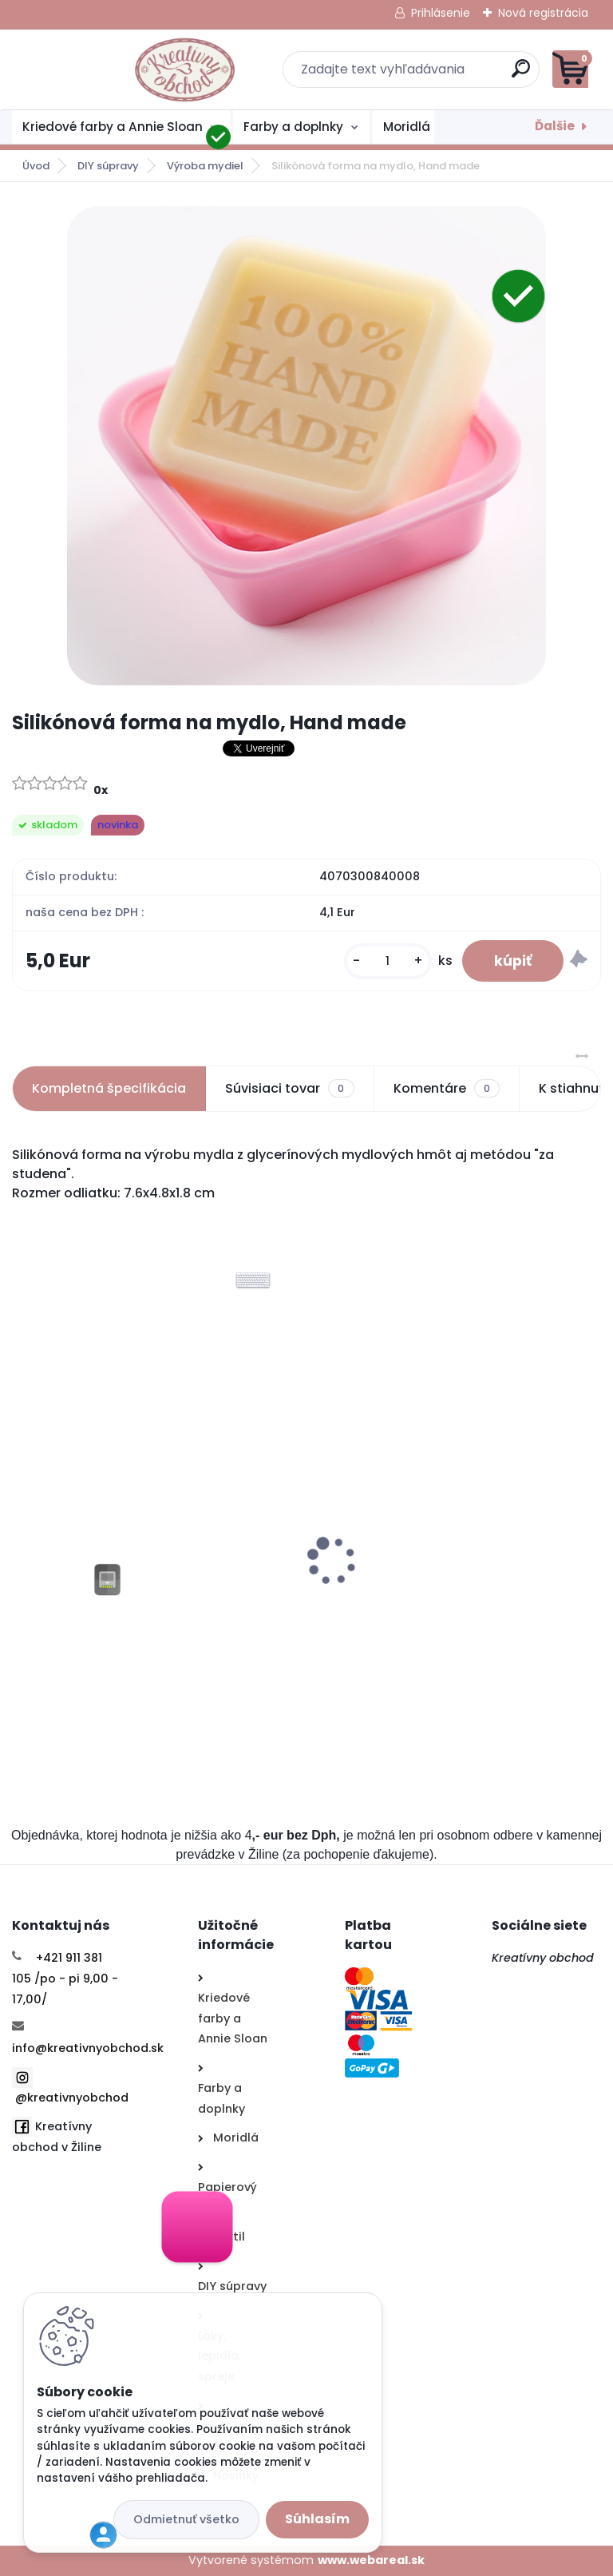 Image resolution: width=613 pixels, height=2576 pixels. What do you see at coordinates (518, 296) in the screenshot?
I see `confirm or accept an action` at bounding box center [518, 296].